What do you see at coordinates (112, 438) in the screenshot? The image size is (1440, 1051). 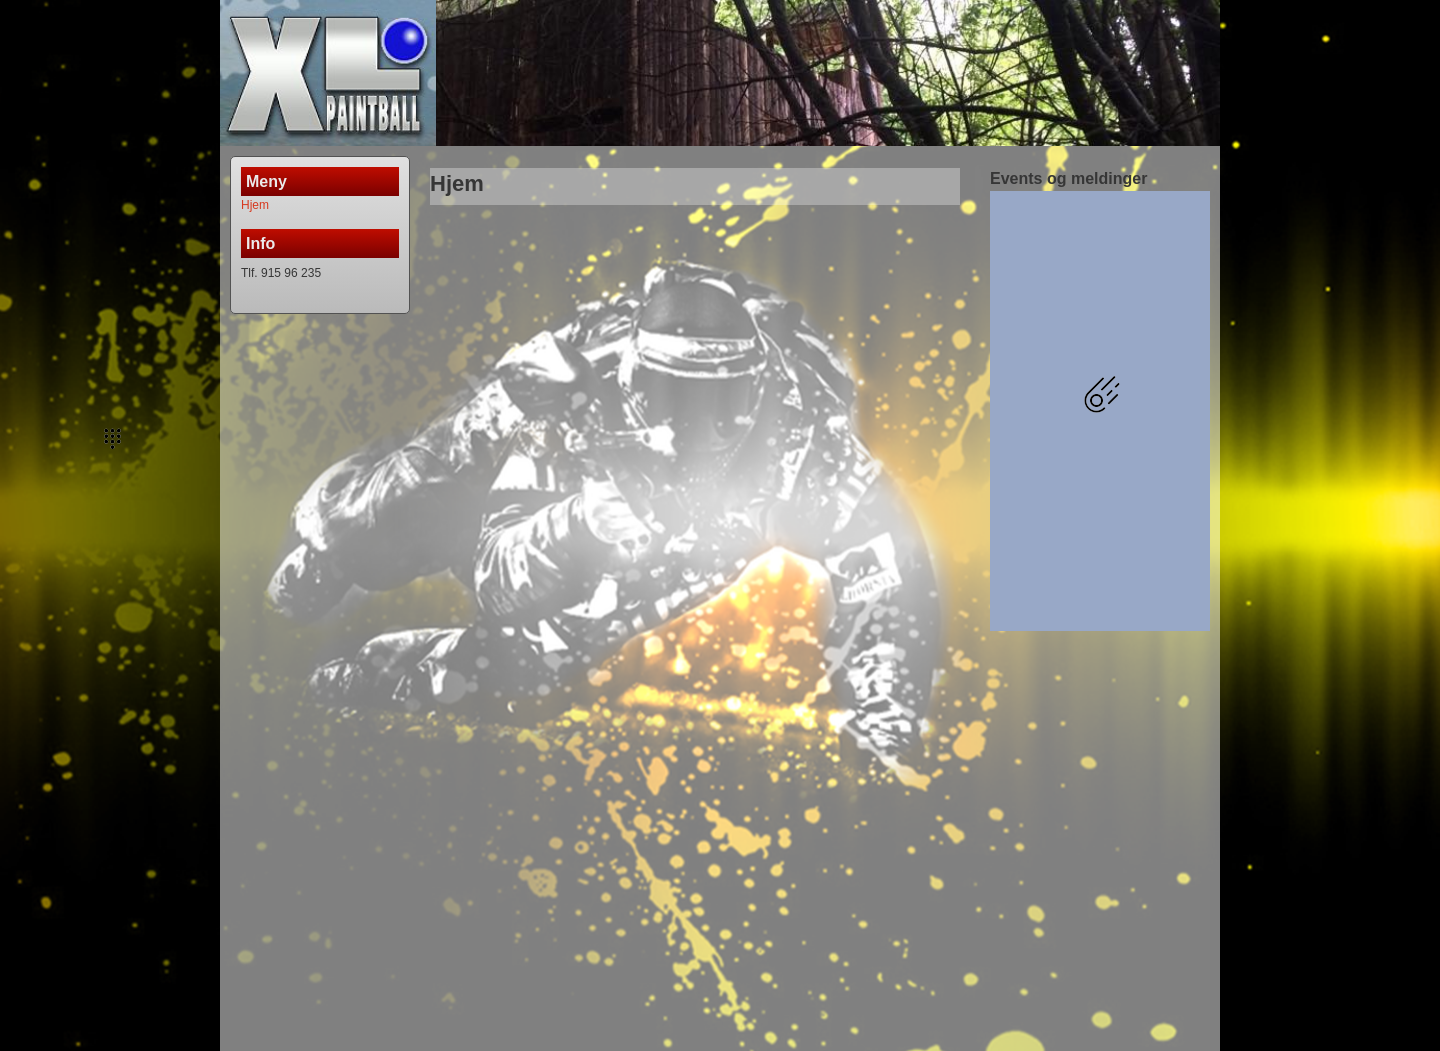 I see `open numeric keypad for input` at bounding box center [112, 438].